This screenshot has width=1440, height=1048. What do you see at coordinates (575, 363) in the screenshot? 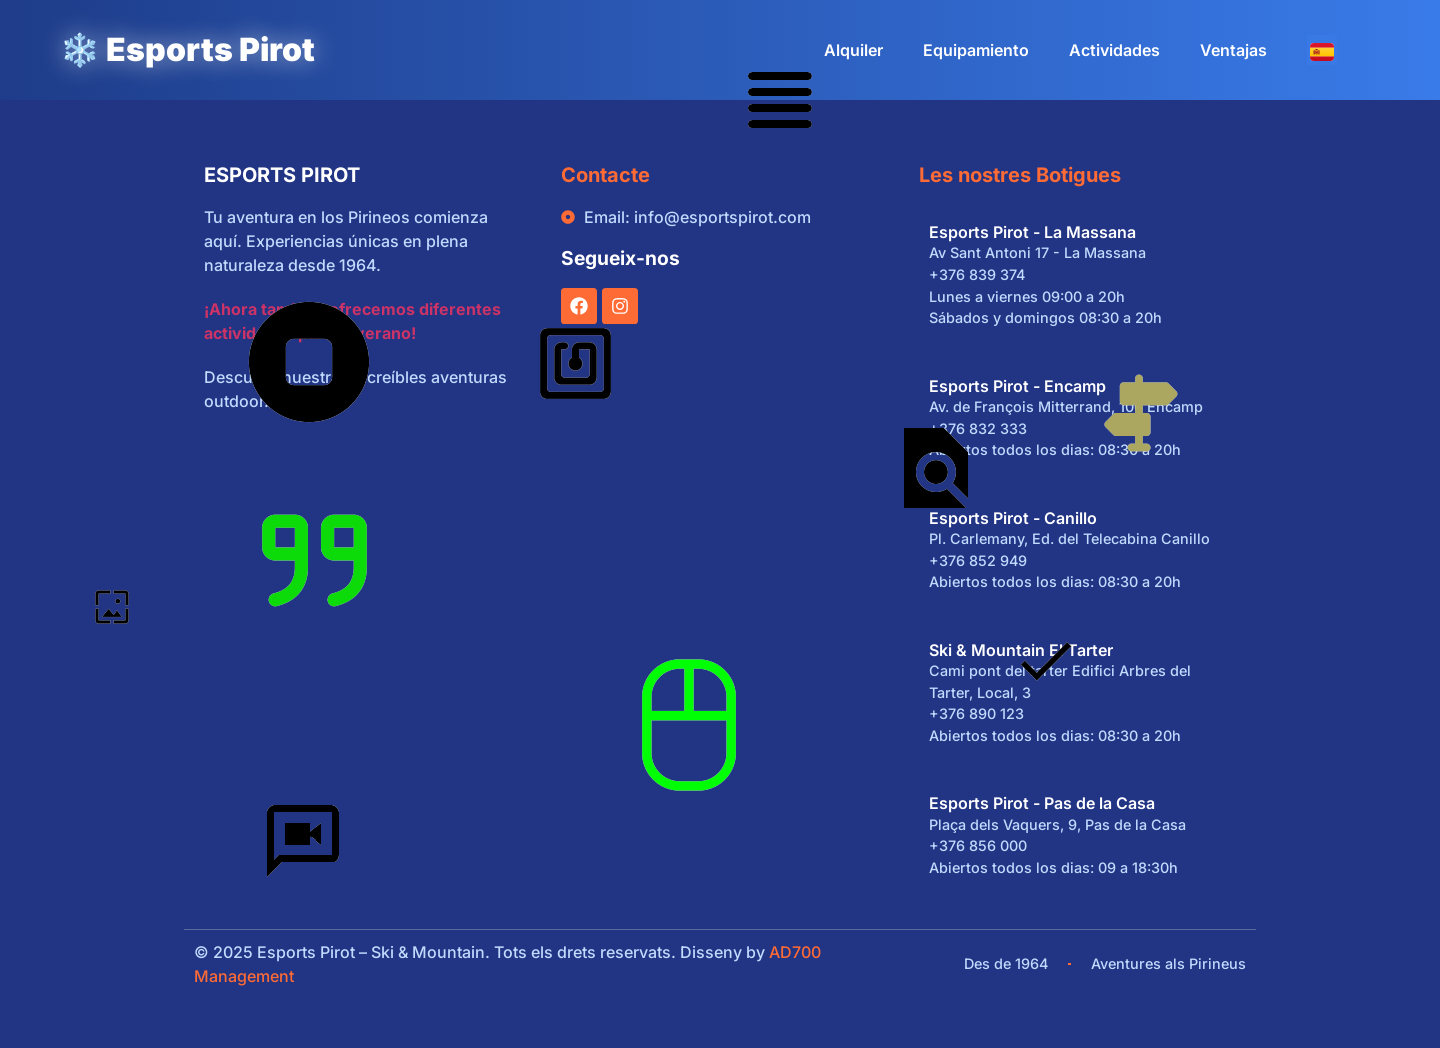
I see `tap to enable nfc connectivity` at bounding box center [575, 363].